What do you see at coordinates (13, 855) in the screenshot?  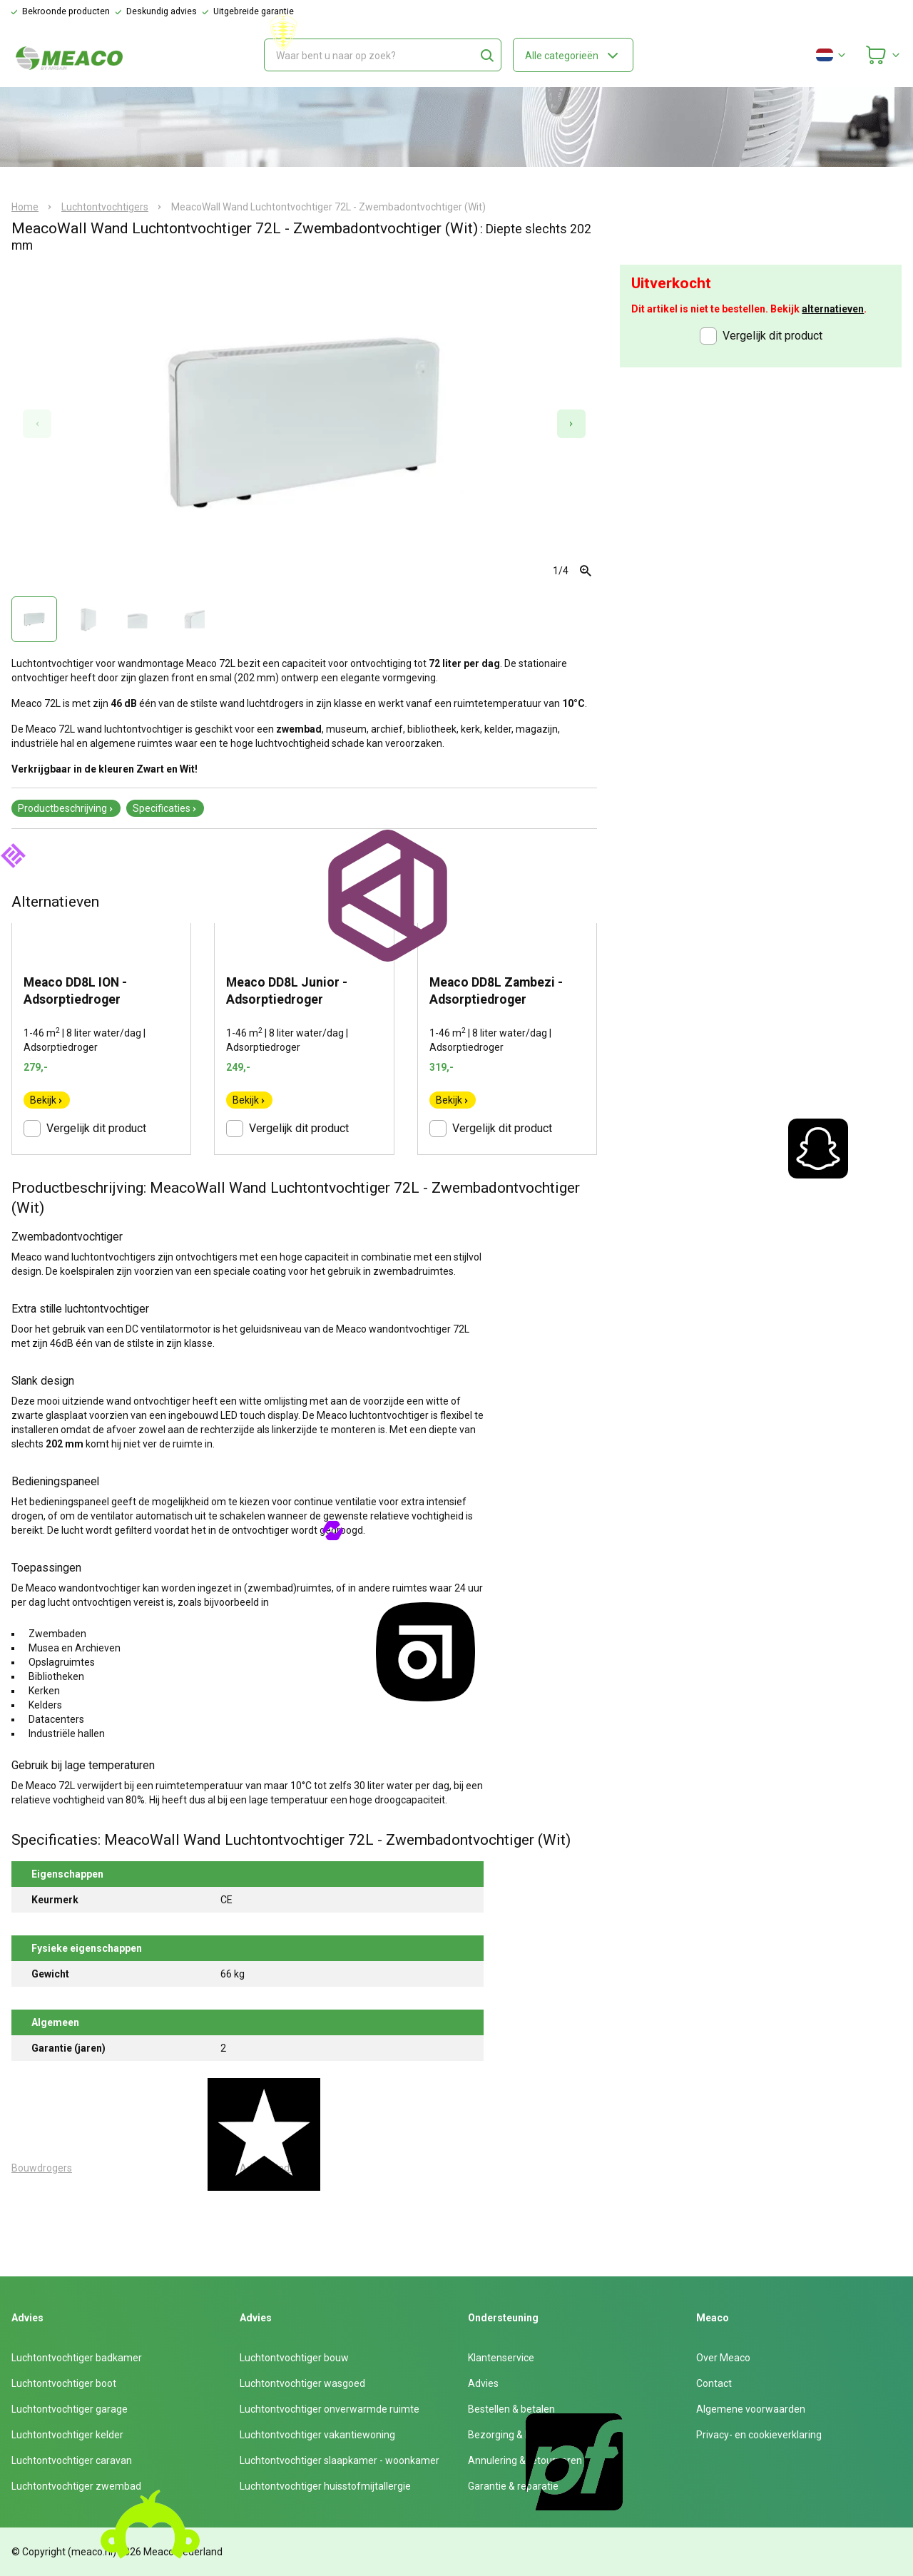 I see `litiengine game engine logo` at bounding box center [13, 855].